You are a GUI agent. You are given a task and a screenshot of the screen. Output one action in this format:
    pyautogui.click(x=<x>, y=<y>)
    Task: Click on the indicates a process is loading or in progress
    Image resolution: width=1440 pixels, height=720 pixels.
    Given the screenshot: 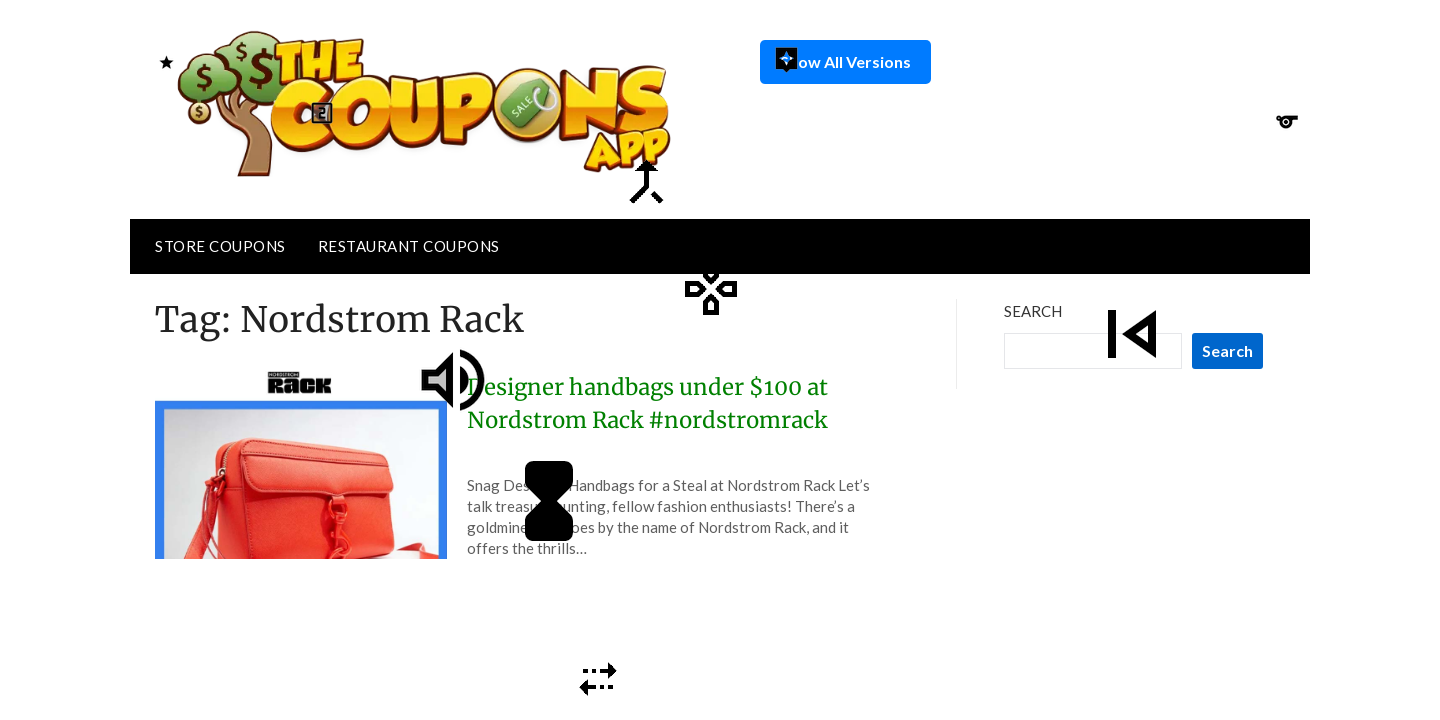 What is the action you would take?
    pyautogui.click(x=549, y=501)
    